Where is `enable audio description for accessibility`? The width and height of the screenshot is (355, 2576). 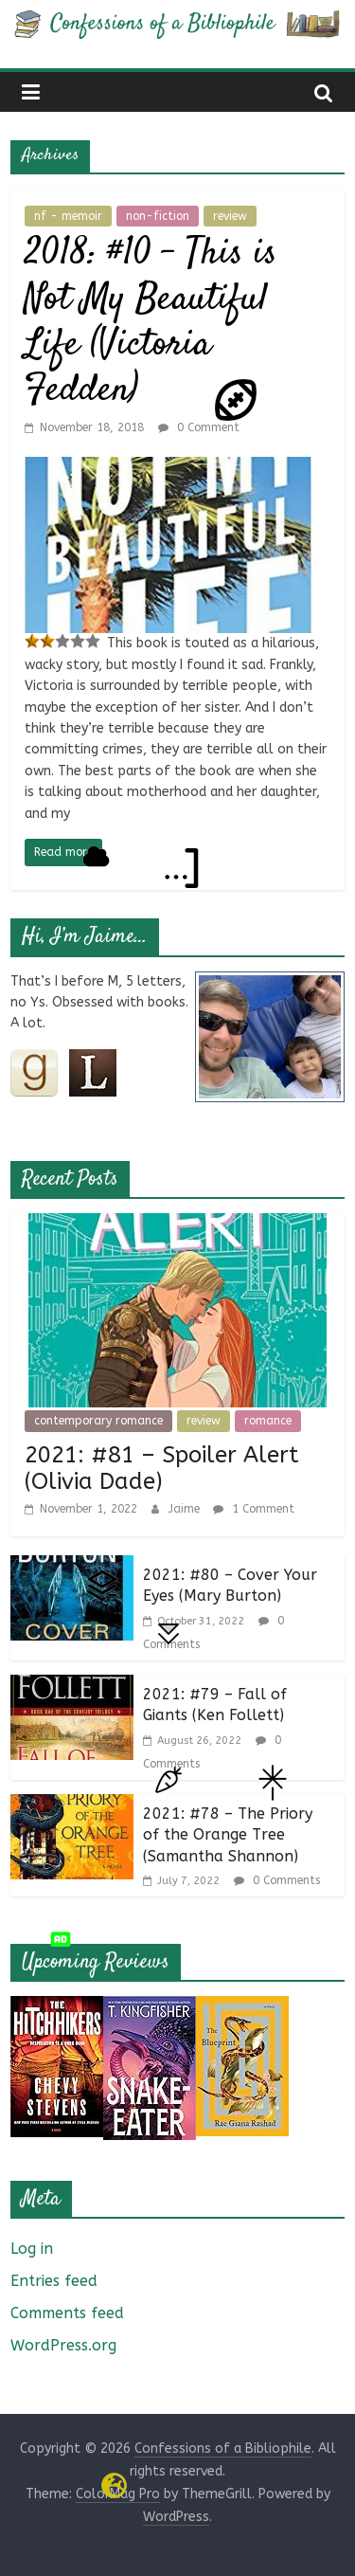 enable audio description for accessibility is located at coordinates (61, 1939).